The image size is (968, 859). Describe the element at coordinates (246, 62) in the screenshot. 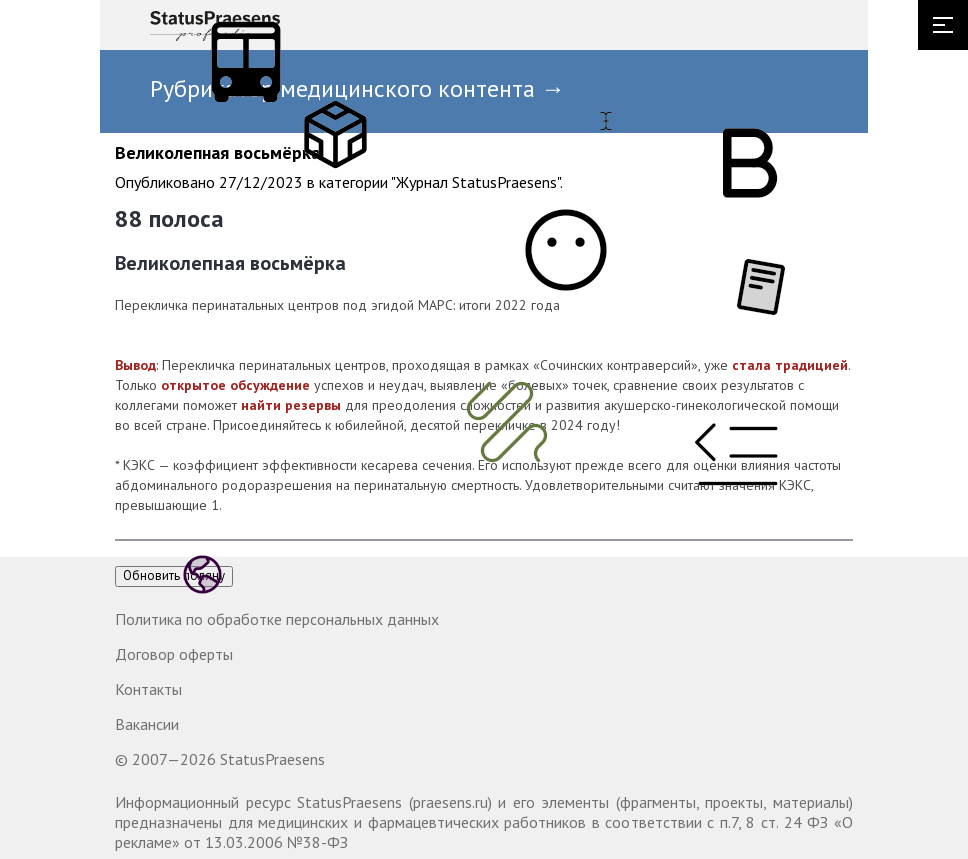

I see `view bus routes or schedules` at that location.